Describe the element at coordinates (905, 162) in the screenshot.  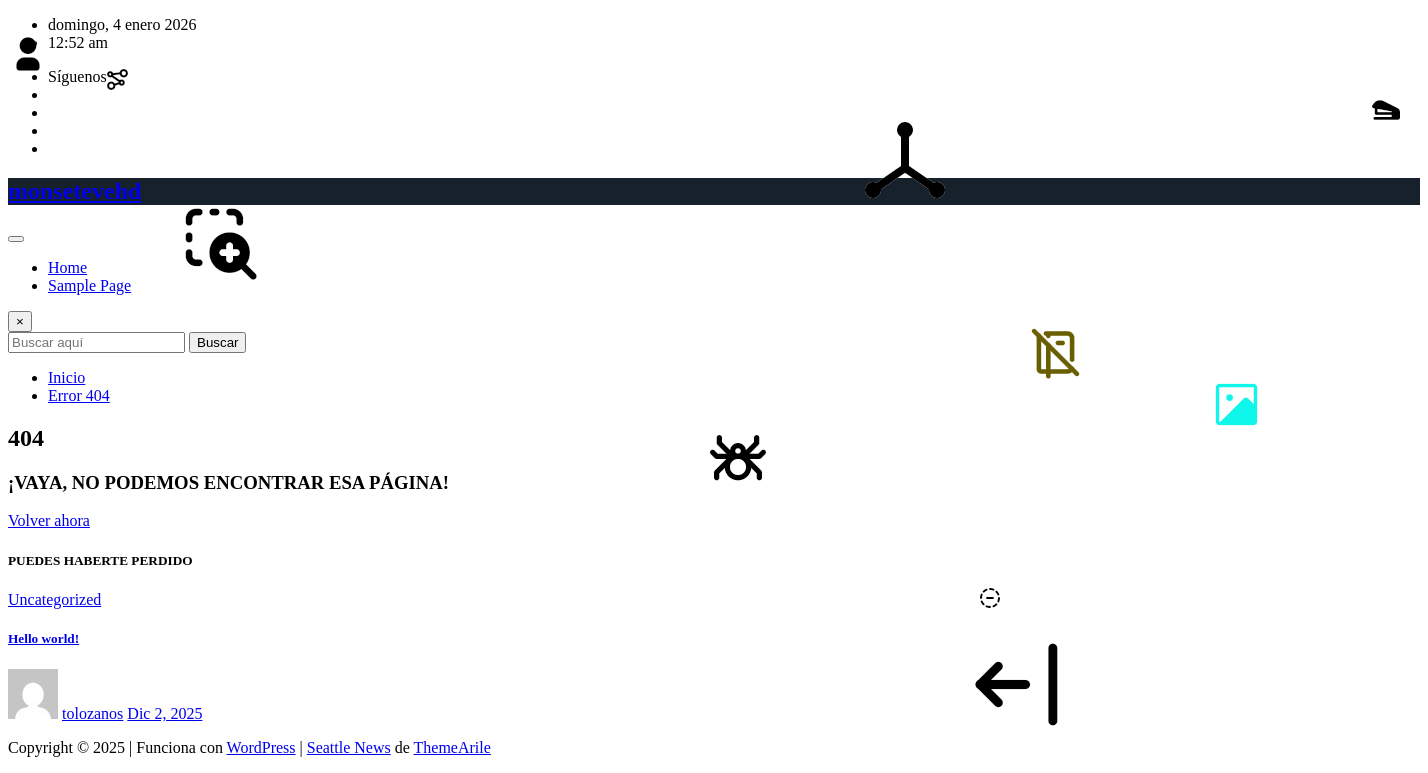
I see `access 3D transform or manipulation tools` at that location.